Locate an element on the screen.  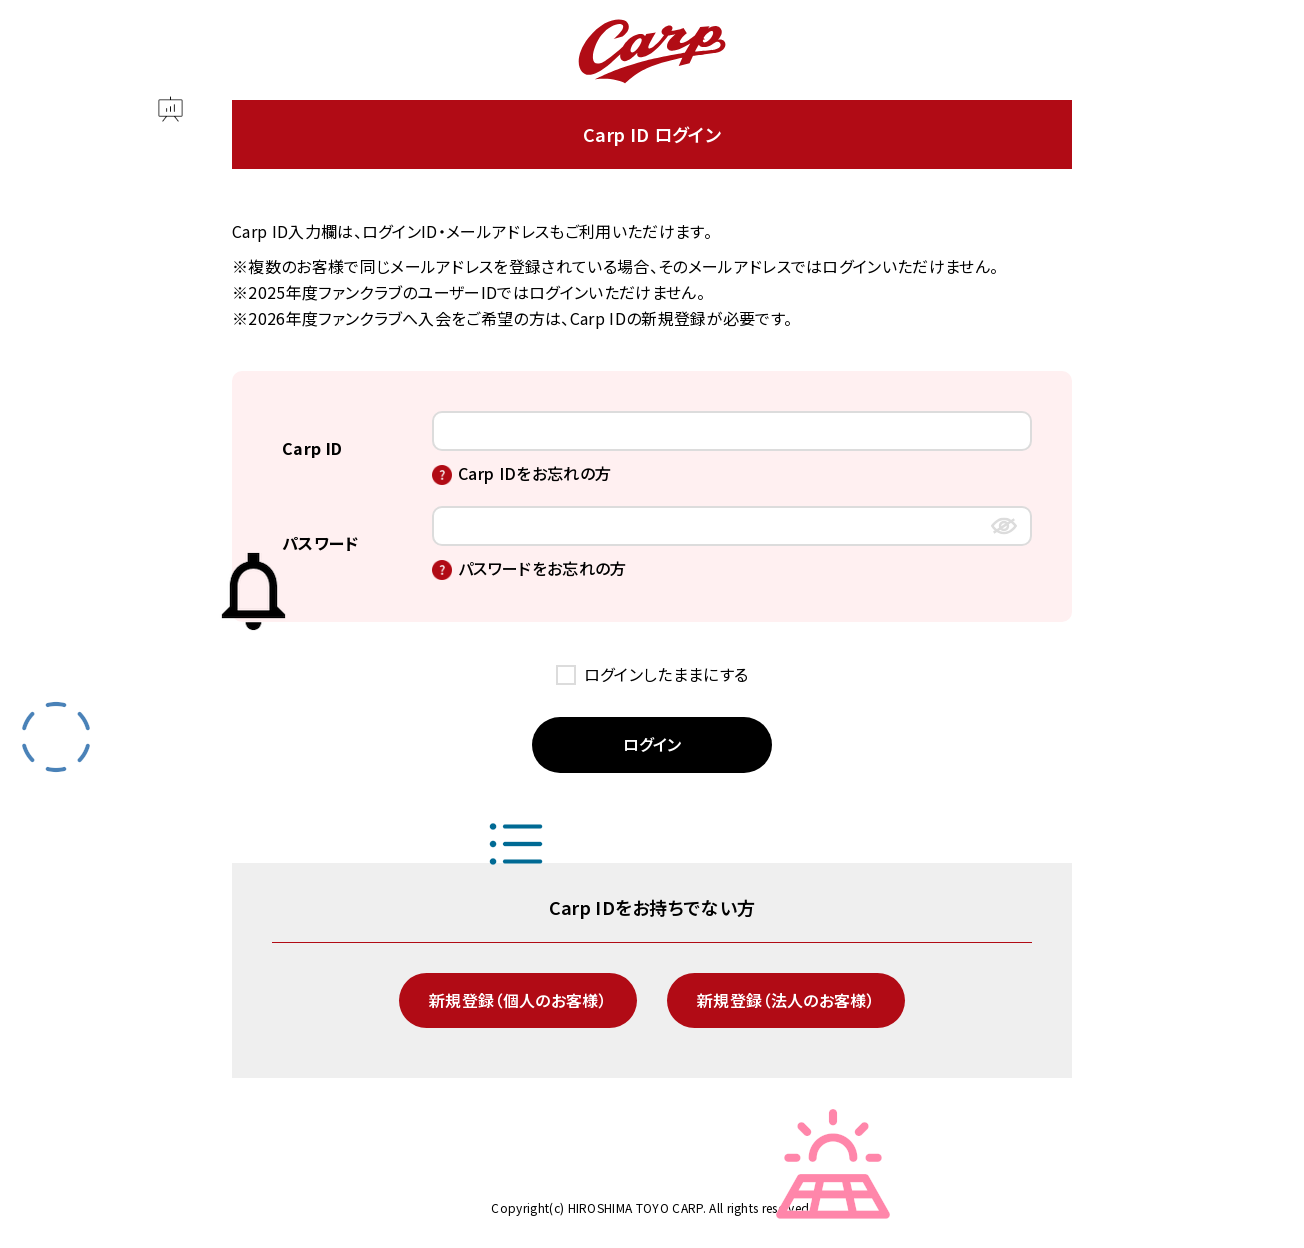
view notifications is located at coordinates (253, 590).